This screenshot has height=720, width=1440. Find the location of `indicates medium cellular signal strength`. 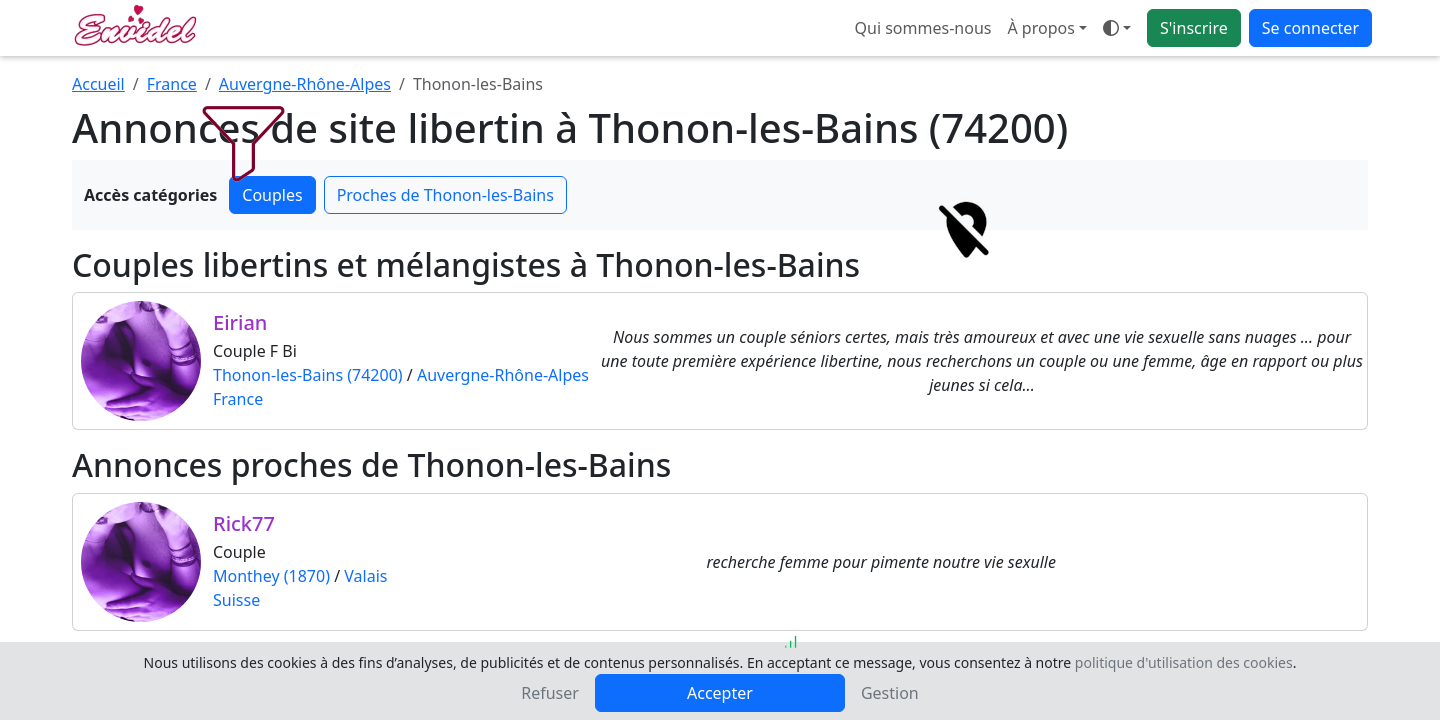

indicates medium cellular signal strength is located at coordinates (796, 638).